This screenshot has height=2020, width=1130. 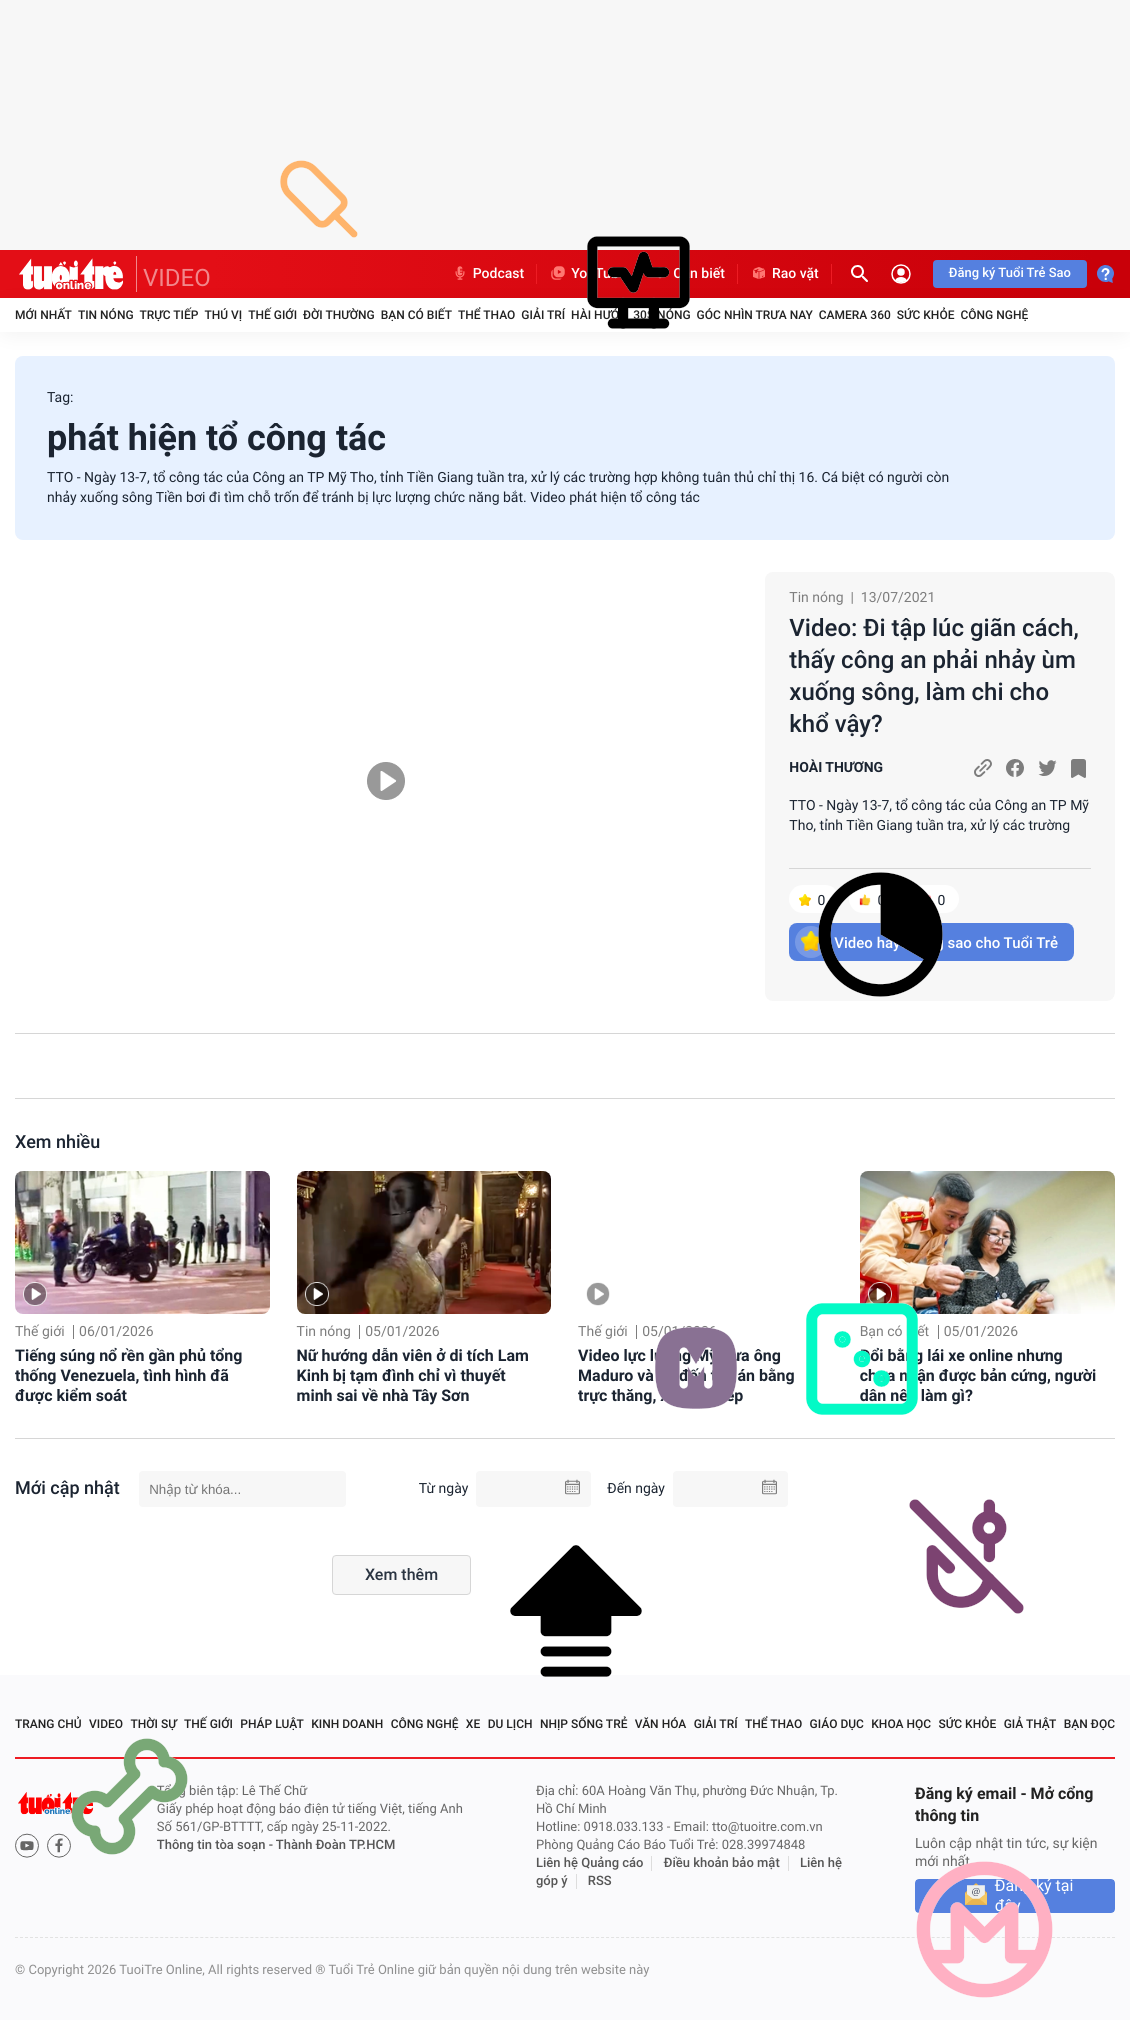 What do you see at coordinates (880, 934) in the screenshot?
I see `indicates 33% progress or completion` at bounding box center [880, 934].